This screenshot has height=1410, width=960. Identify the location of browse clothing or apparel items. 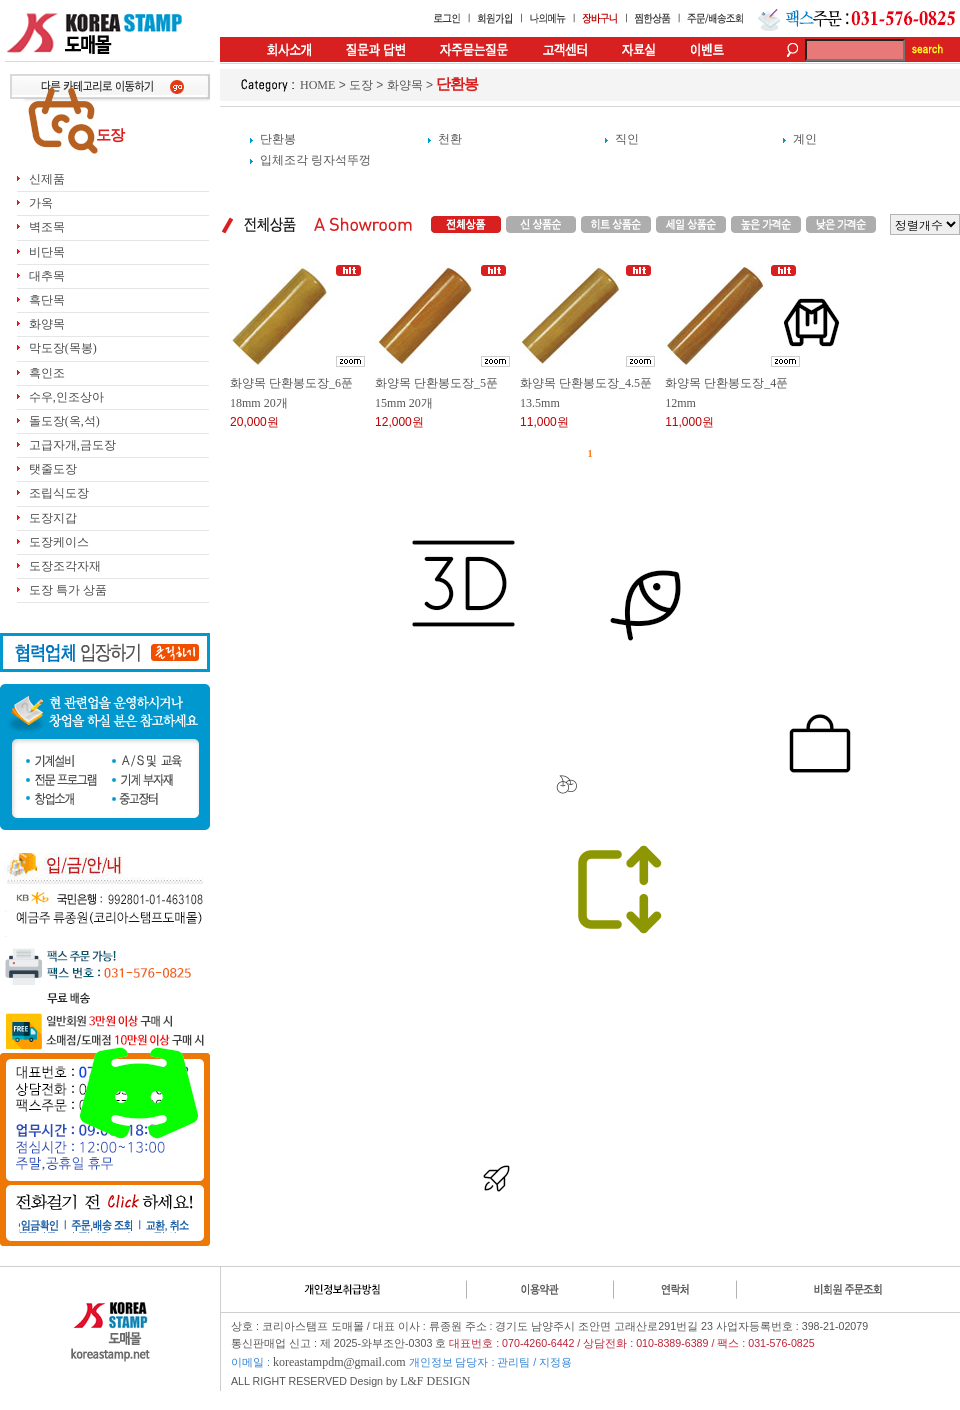
(811, 322).